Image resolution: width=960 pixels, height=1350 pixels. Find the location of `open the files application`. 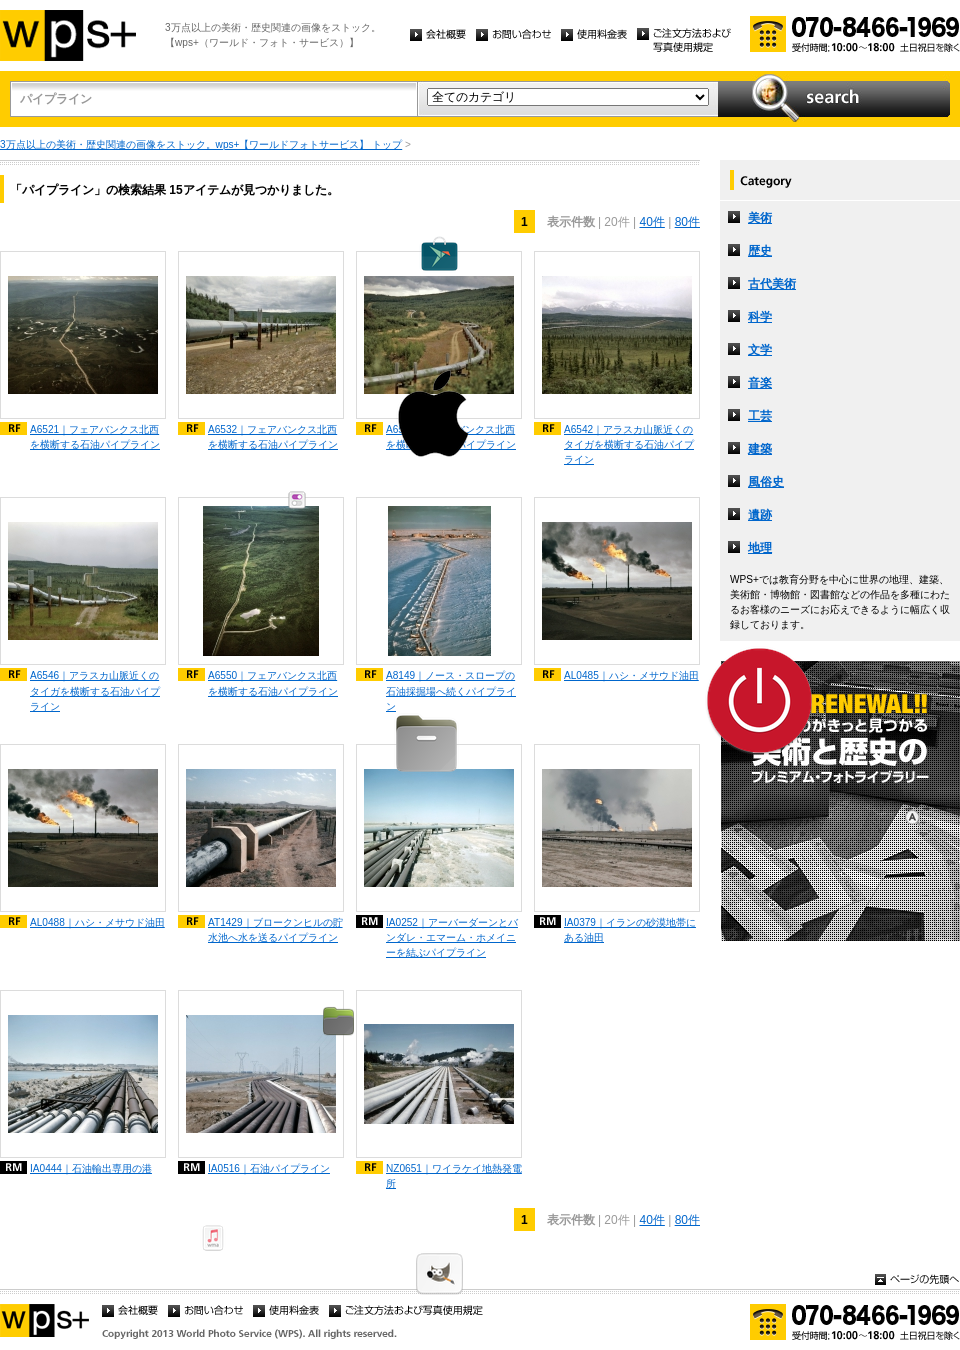

open the files application is located at coordinates (426, 743).